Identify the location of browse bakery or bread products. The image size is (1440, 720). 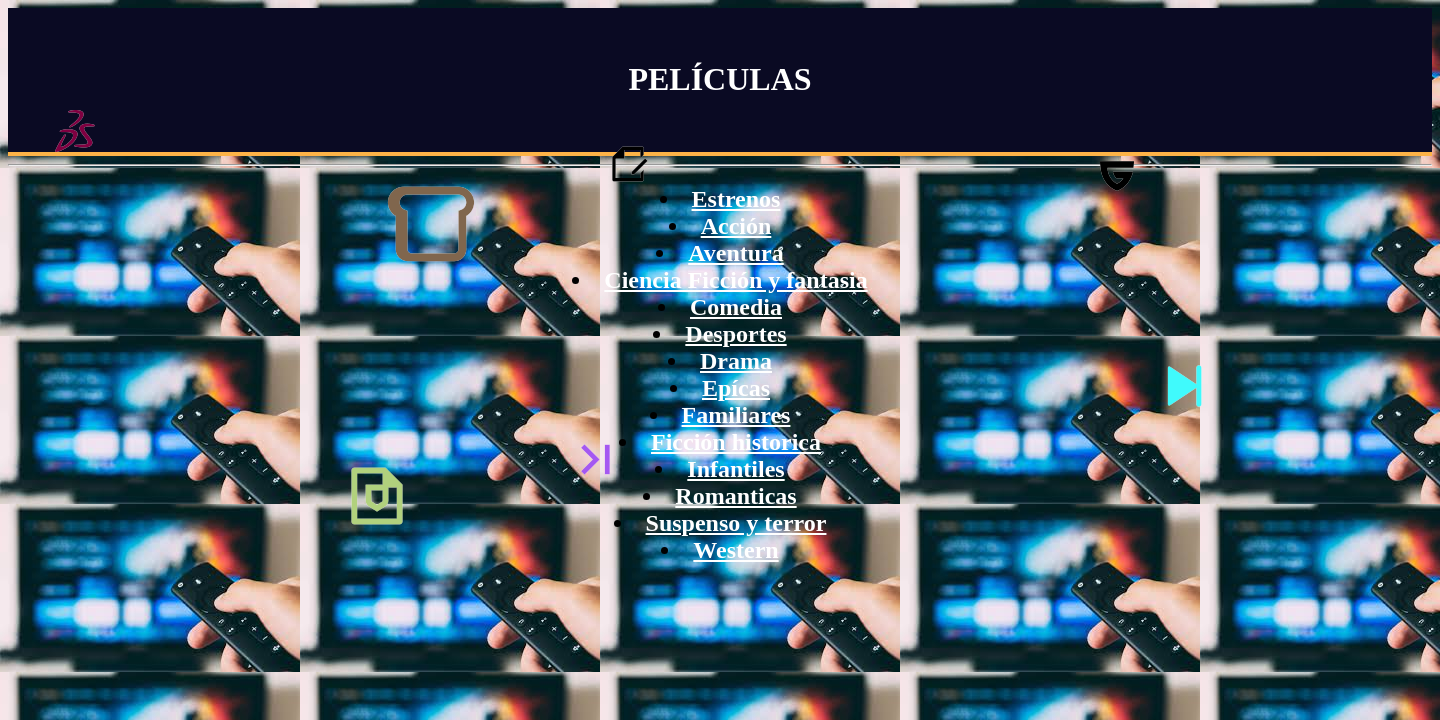
(431, 222).